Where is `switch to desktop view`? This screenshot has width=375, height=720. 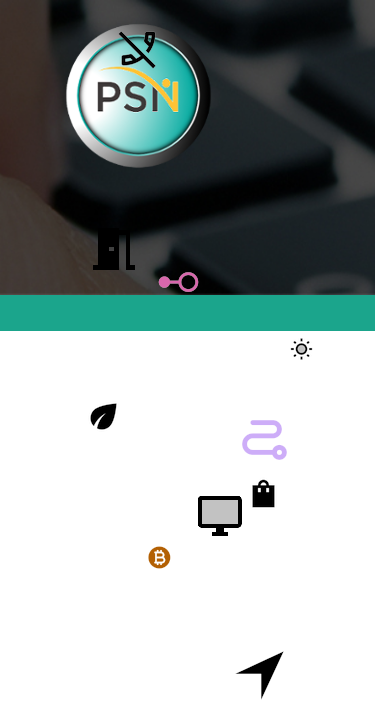 switch to desktop view is located at coordinates (220, 516).